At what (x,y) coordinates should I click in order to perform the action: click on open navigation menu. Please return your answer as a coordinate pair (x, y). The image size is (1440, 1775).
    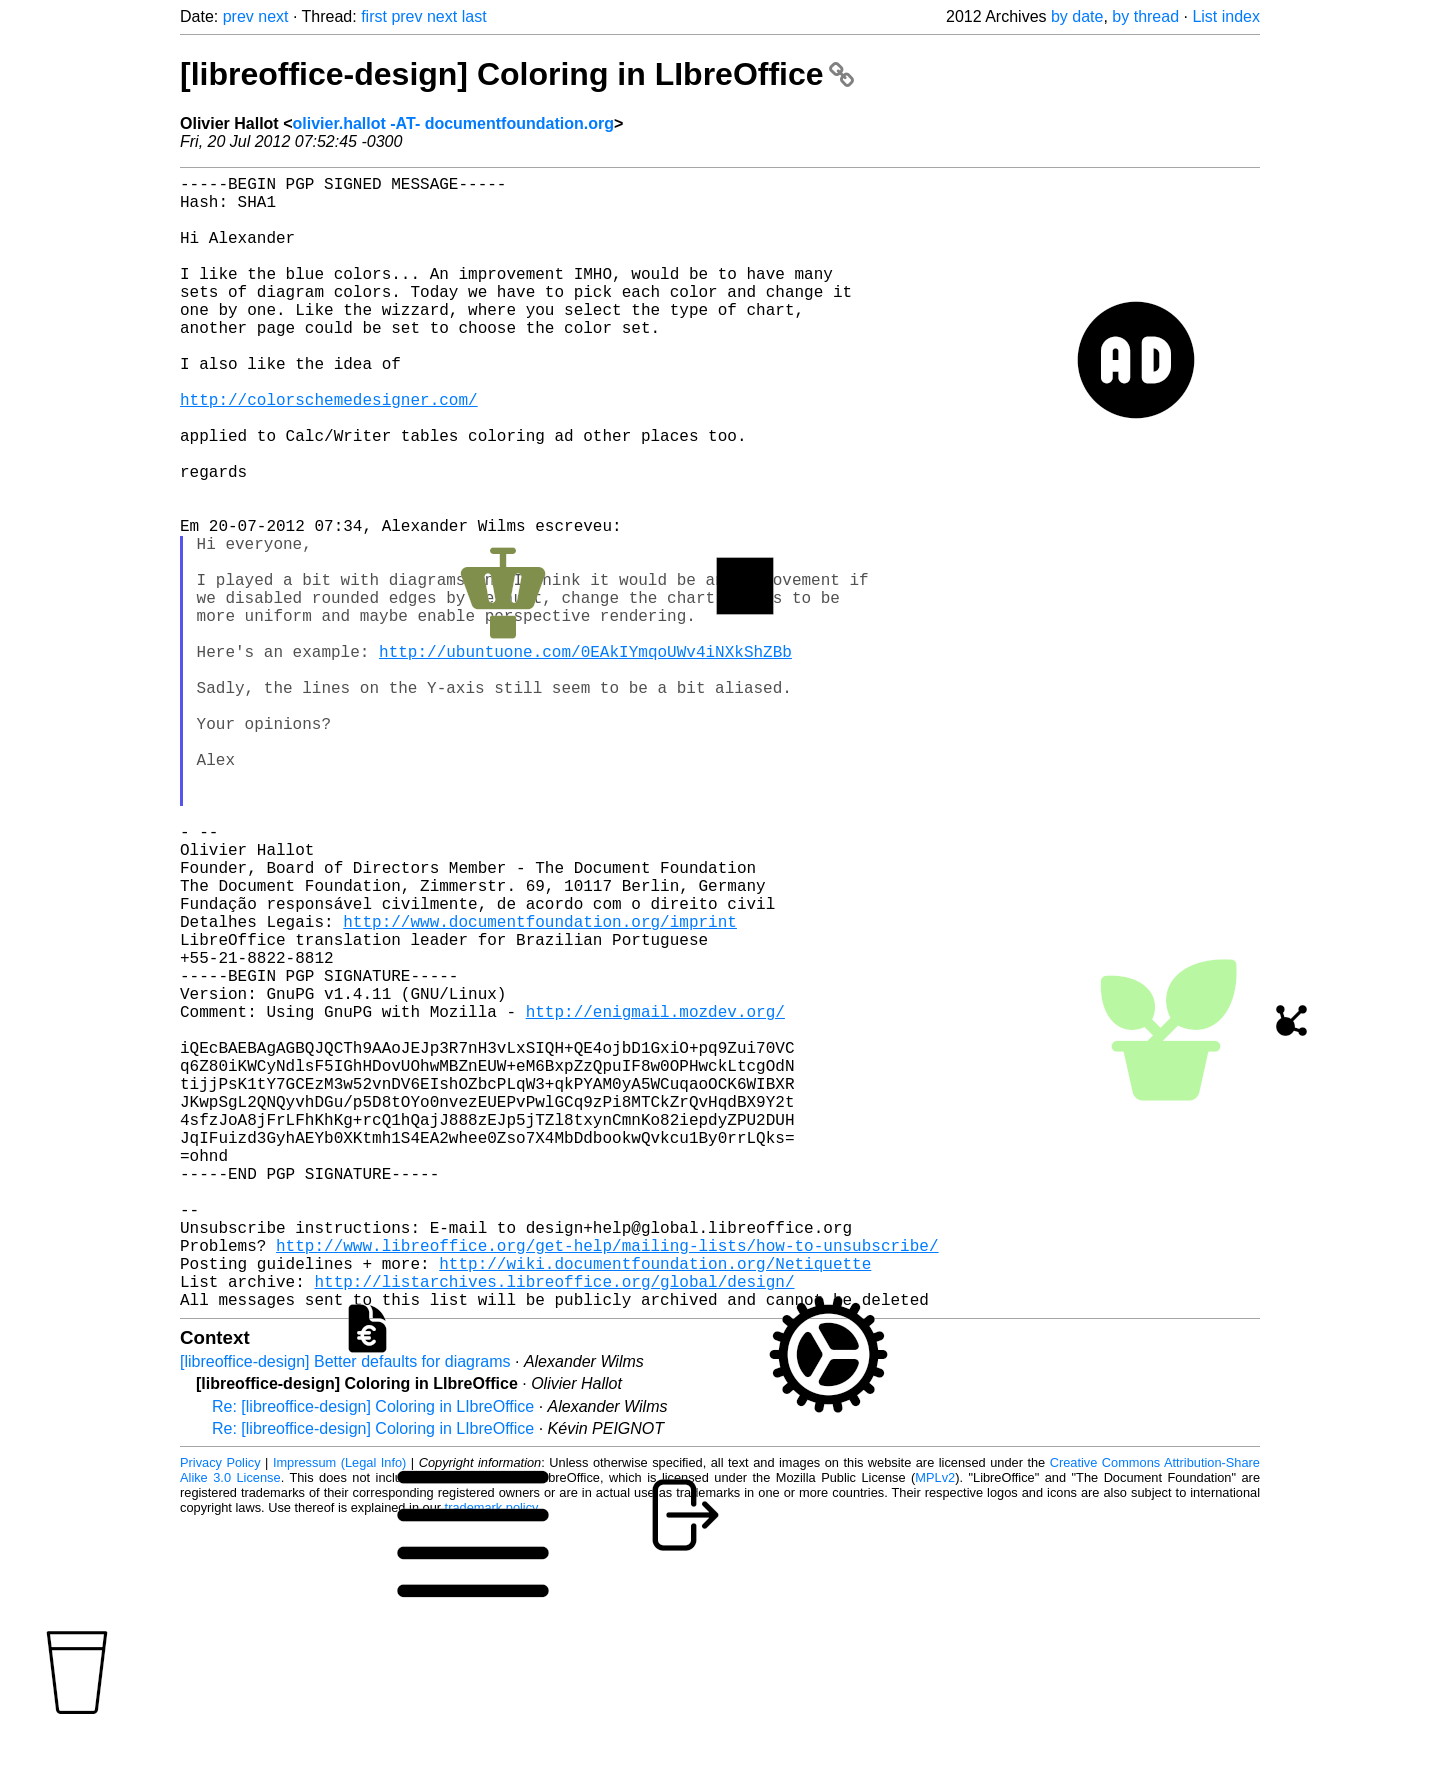
    Looking at the image, I should click on (473, 1534).